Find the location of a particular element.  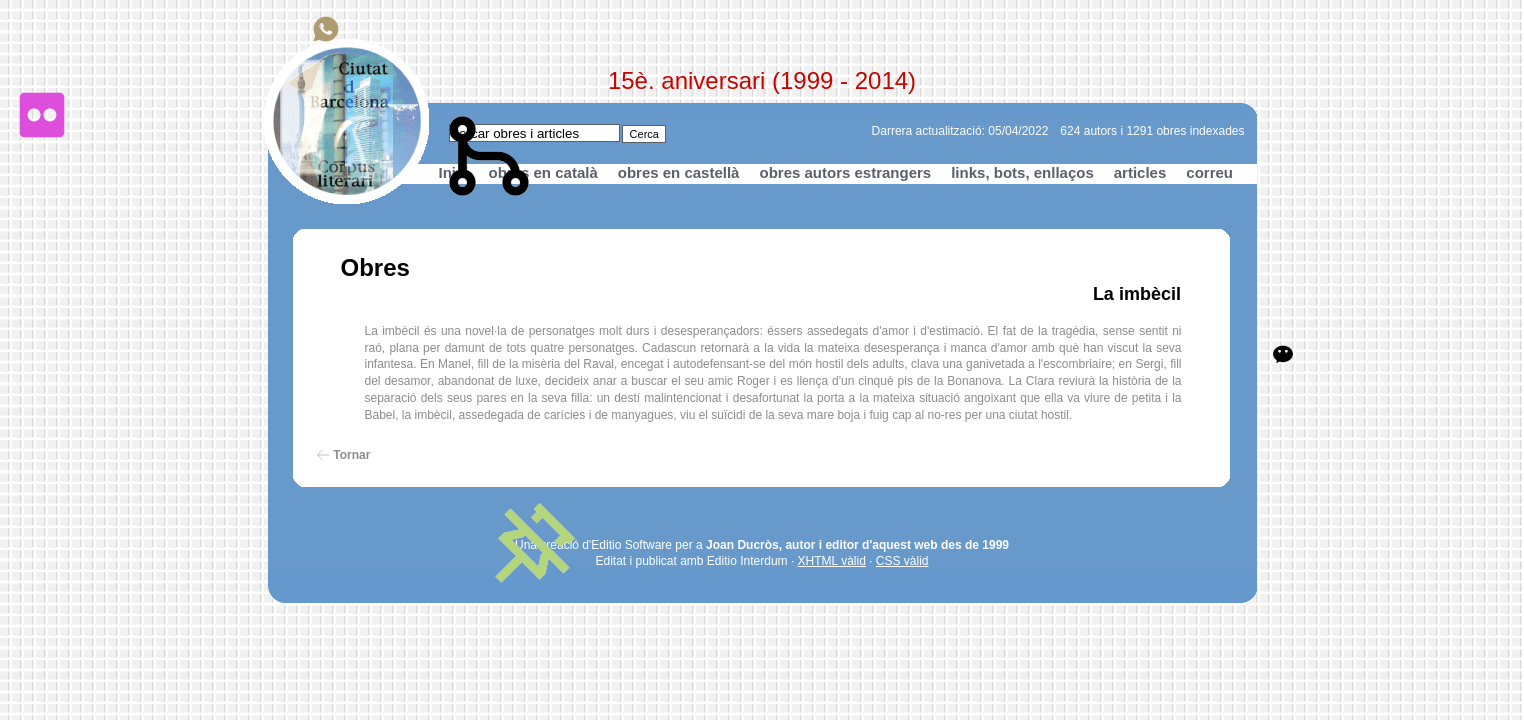

open flickr app is located at coordinates (42, 115).